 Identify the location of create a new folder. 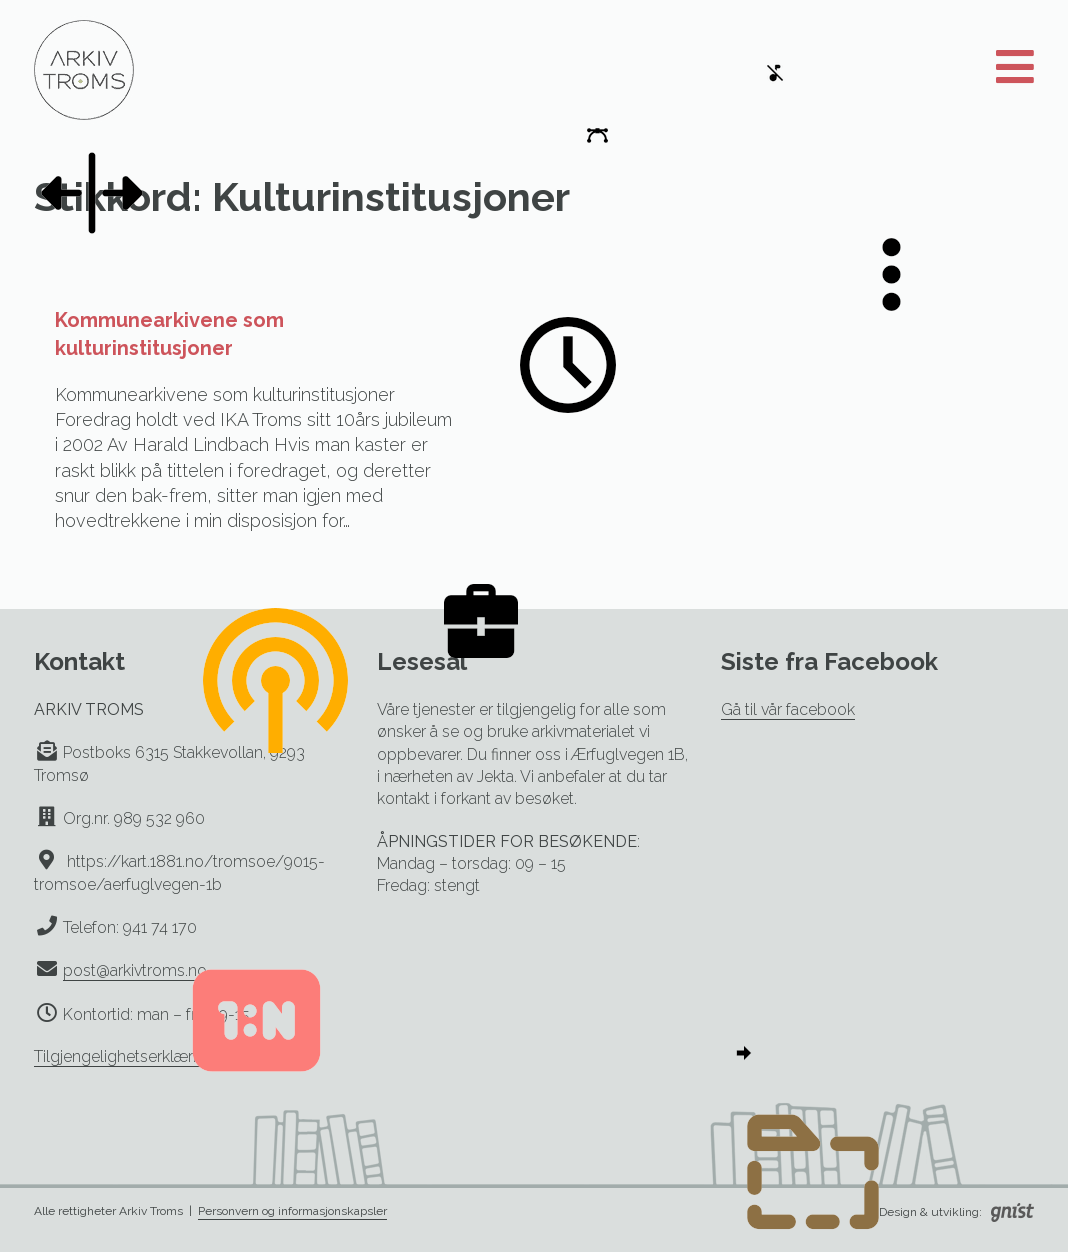
(813, 1173).